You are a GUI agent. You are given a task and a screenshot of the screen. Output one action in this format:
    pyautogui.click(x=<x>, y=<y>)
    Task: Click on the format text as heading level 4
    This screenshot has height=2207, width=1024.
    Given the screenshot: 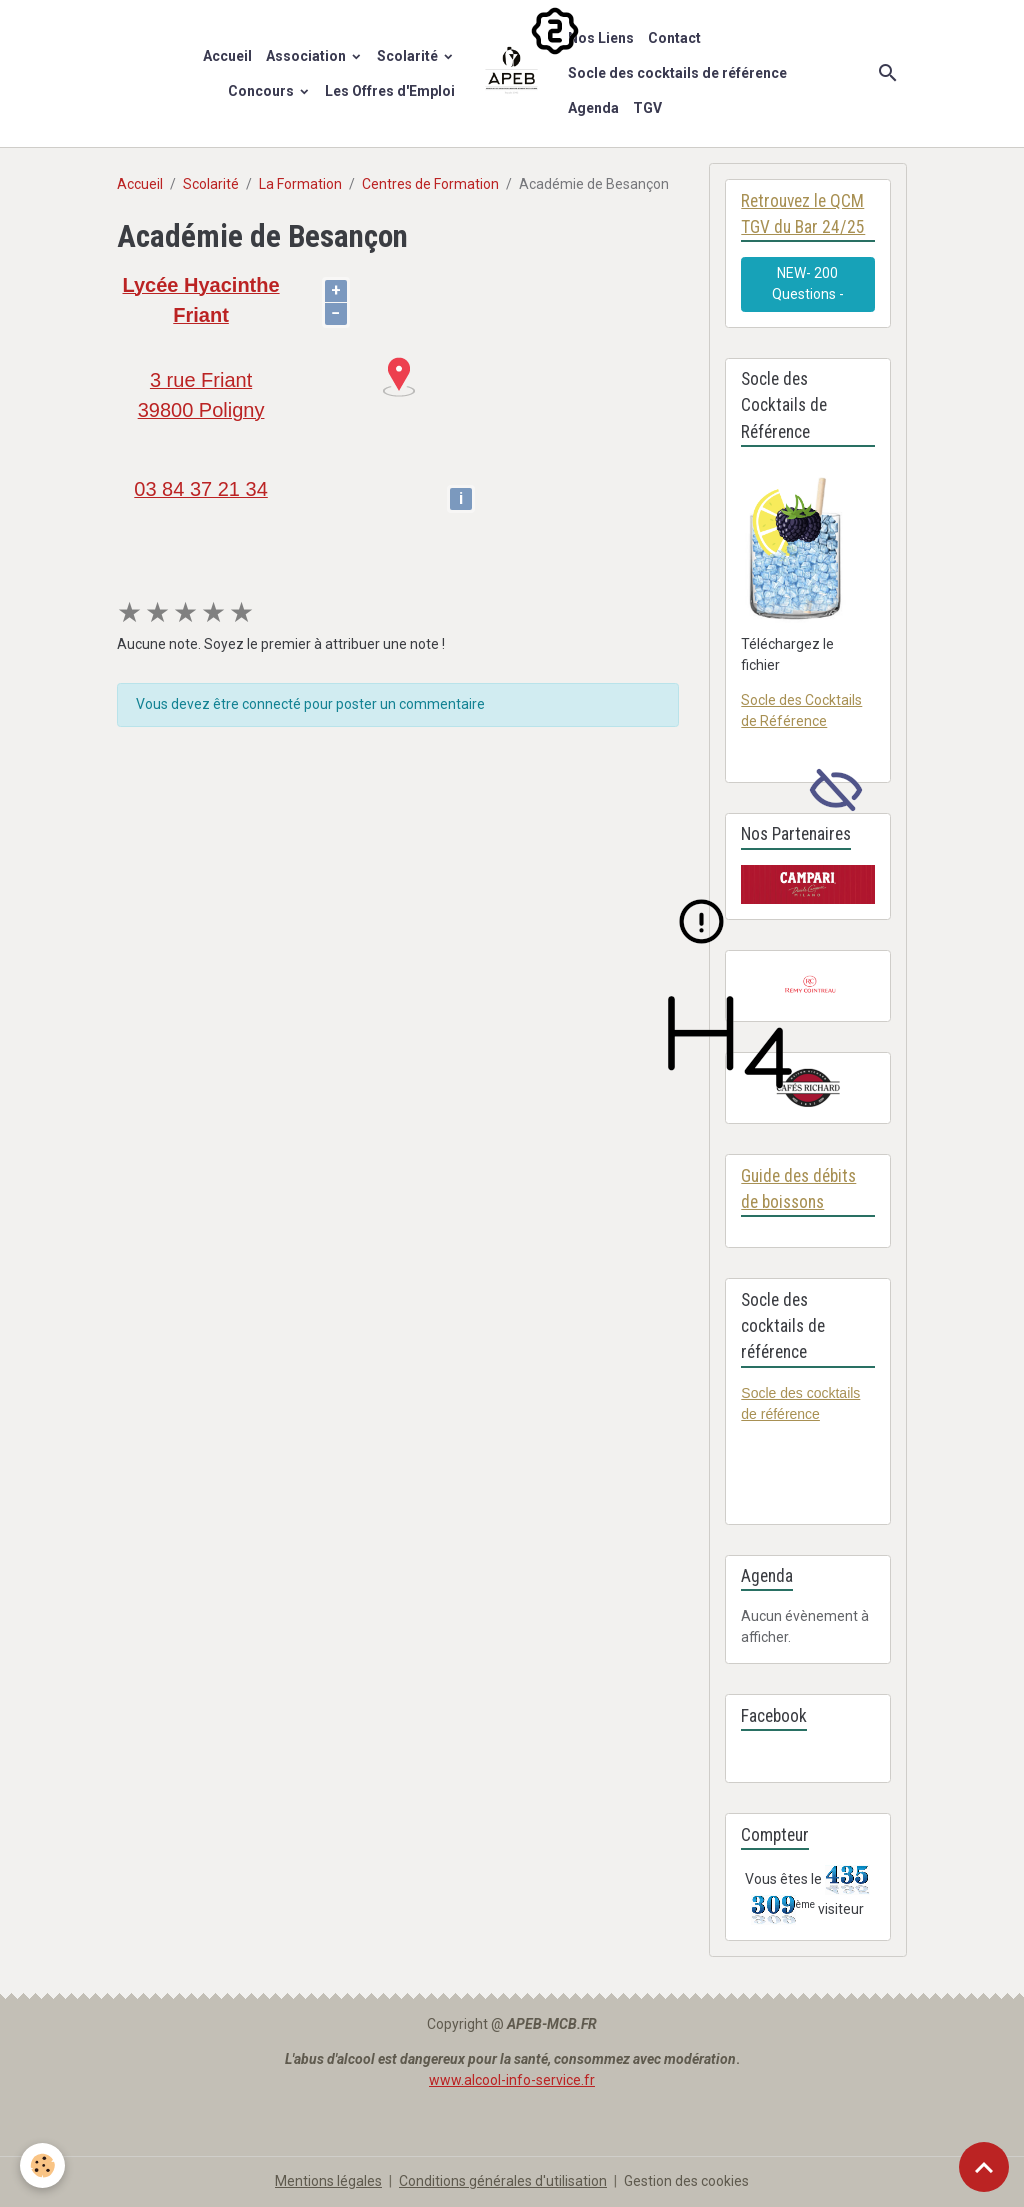 What is the action you would take?
    pyautogui.click(x=721, y=1040)
    